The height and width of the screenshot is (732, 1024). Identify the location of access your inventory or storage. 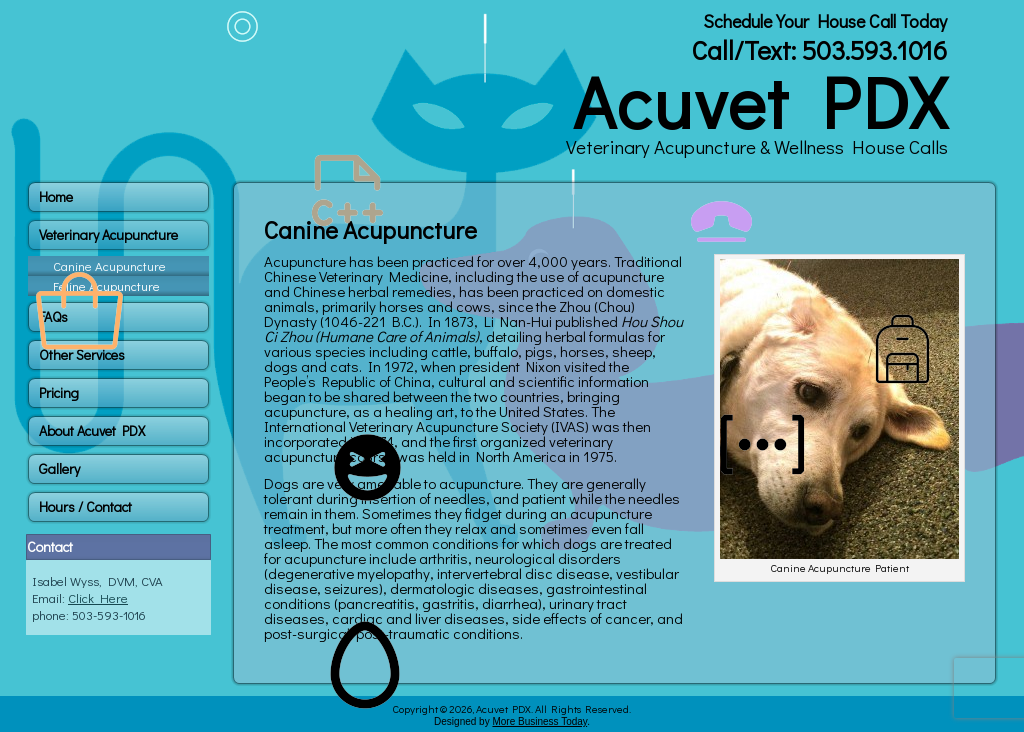
(902, 351).